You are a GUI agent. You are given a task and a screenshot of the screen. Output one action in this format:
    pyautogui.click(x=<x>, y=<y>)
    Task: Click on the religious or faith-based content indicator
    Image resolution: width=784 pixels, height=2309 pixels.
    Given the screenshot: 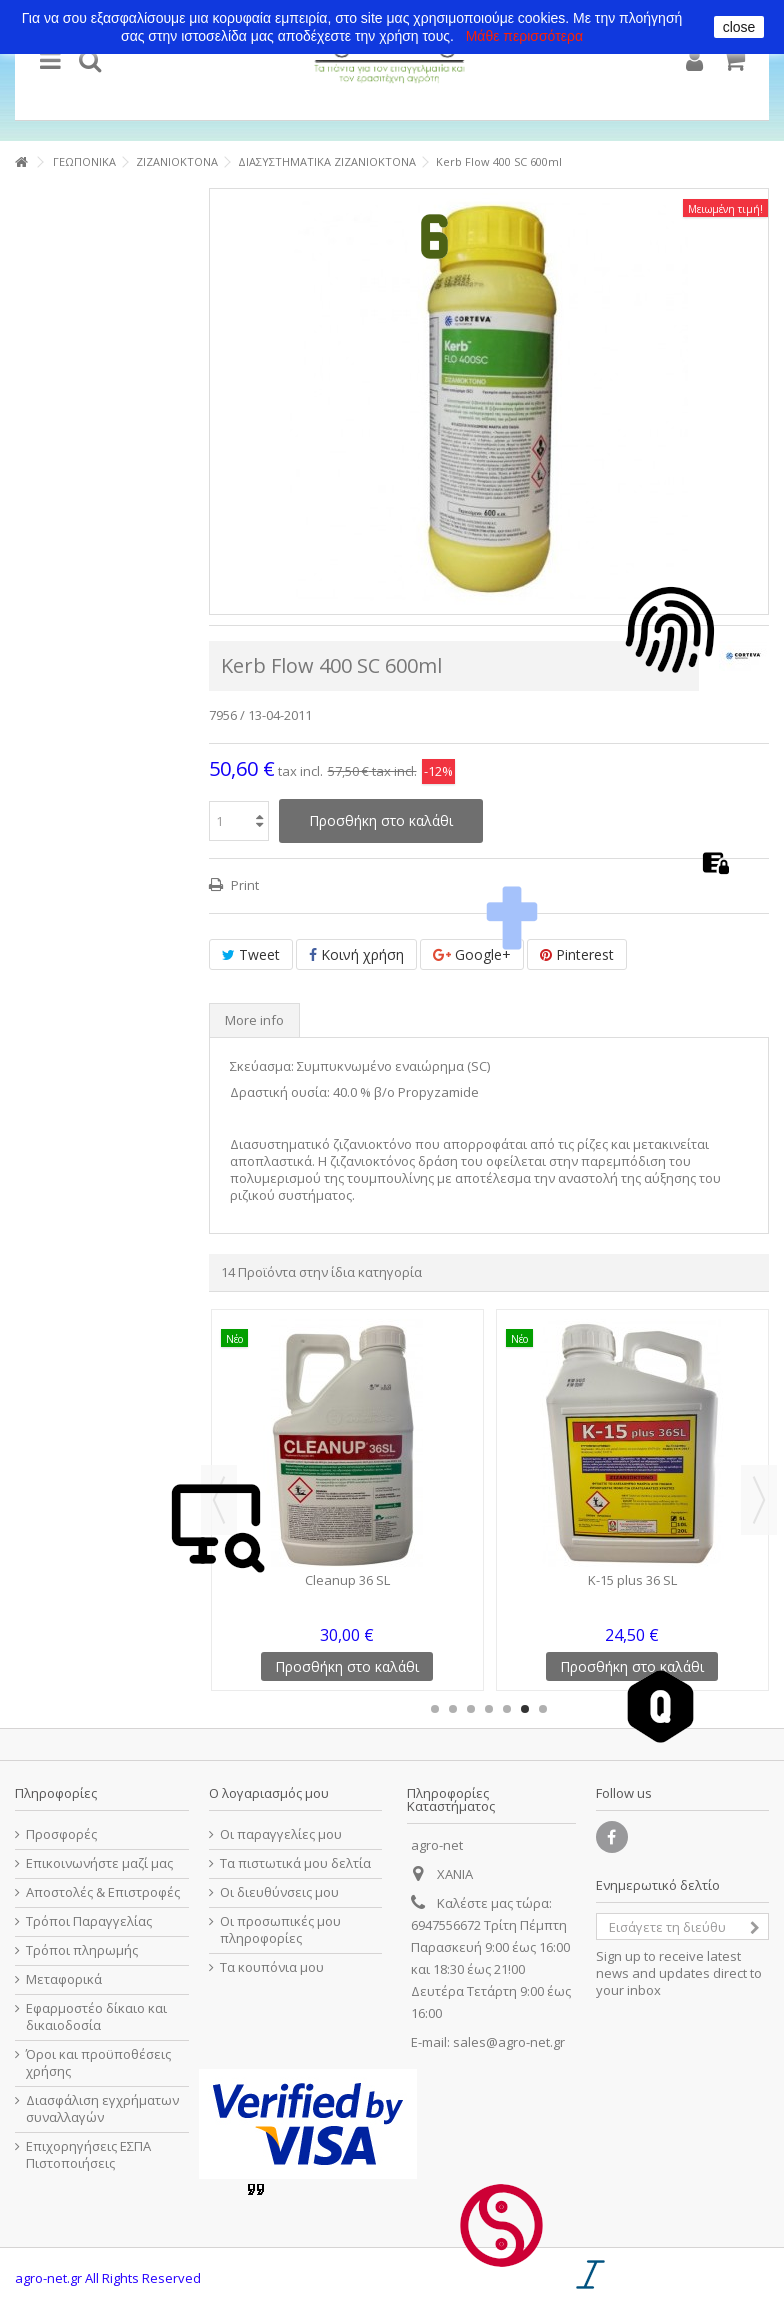 What is the action you would take?
    pyautogui.click(x=512, y=918)
    